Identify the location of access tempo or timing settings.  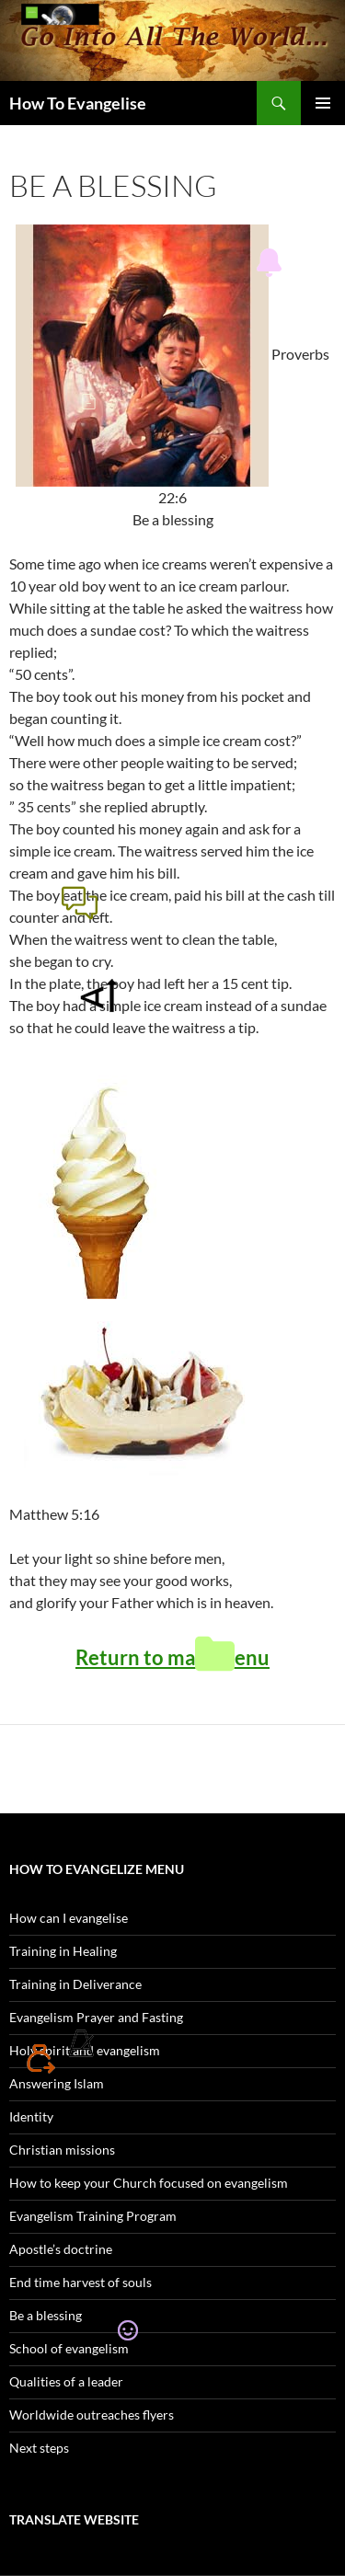
(81, 2043).